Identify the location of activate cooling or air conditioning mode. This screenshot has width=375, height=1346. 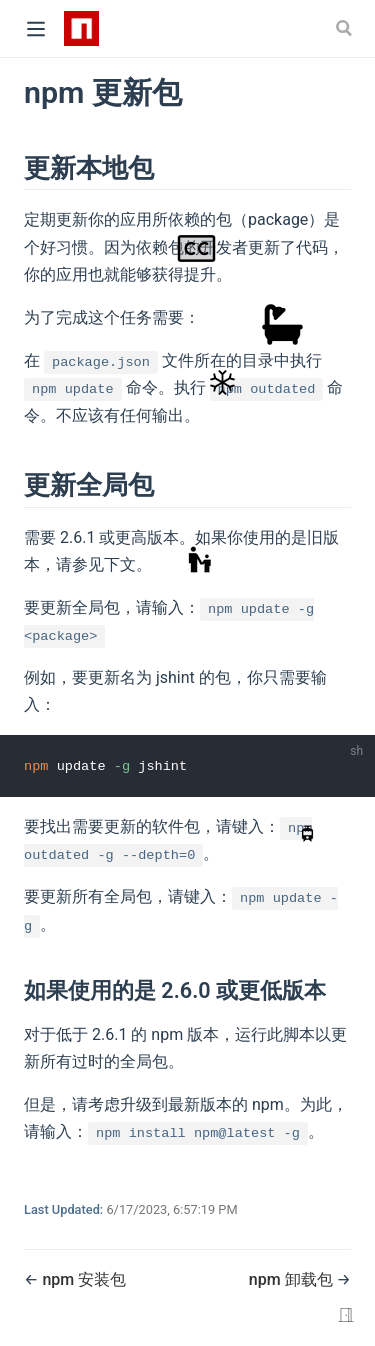
(222, 382).